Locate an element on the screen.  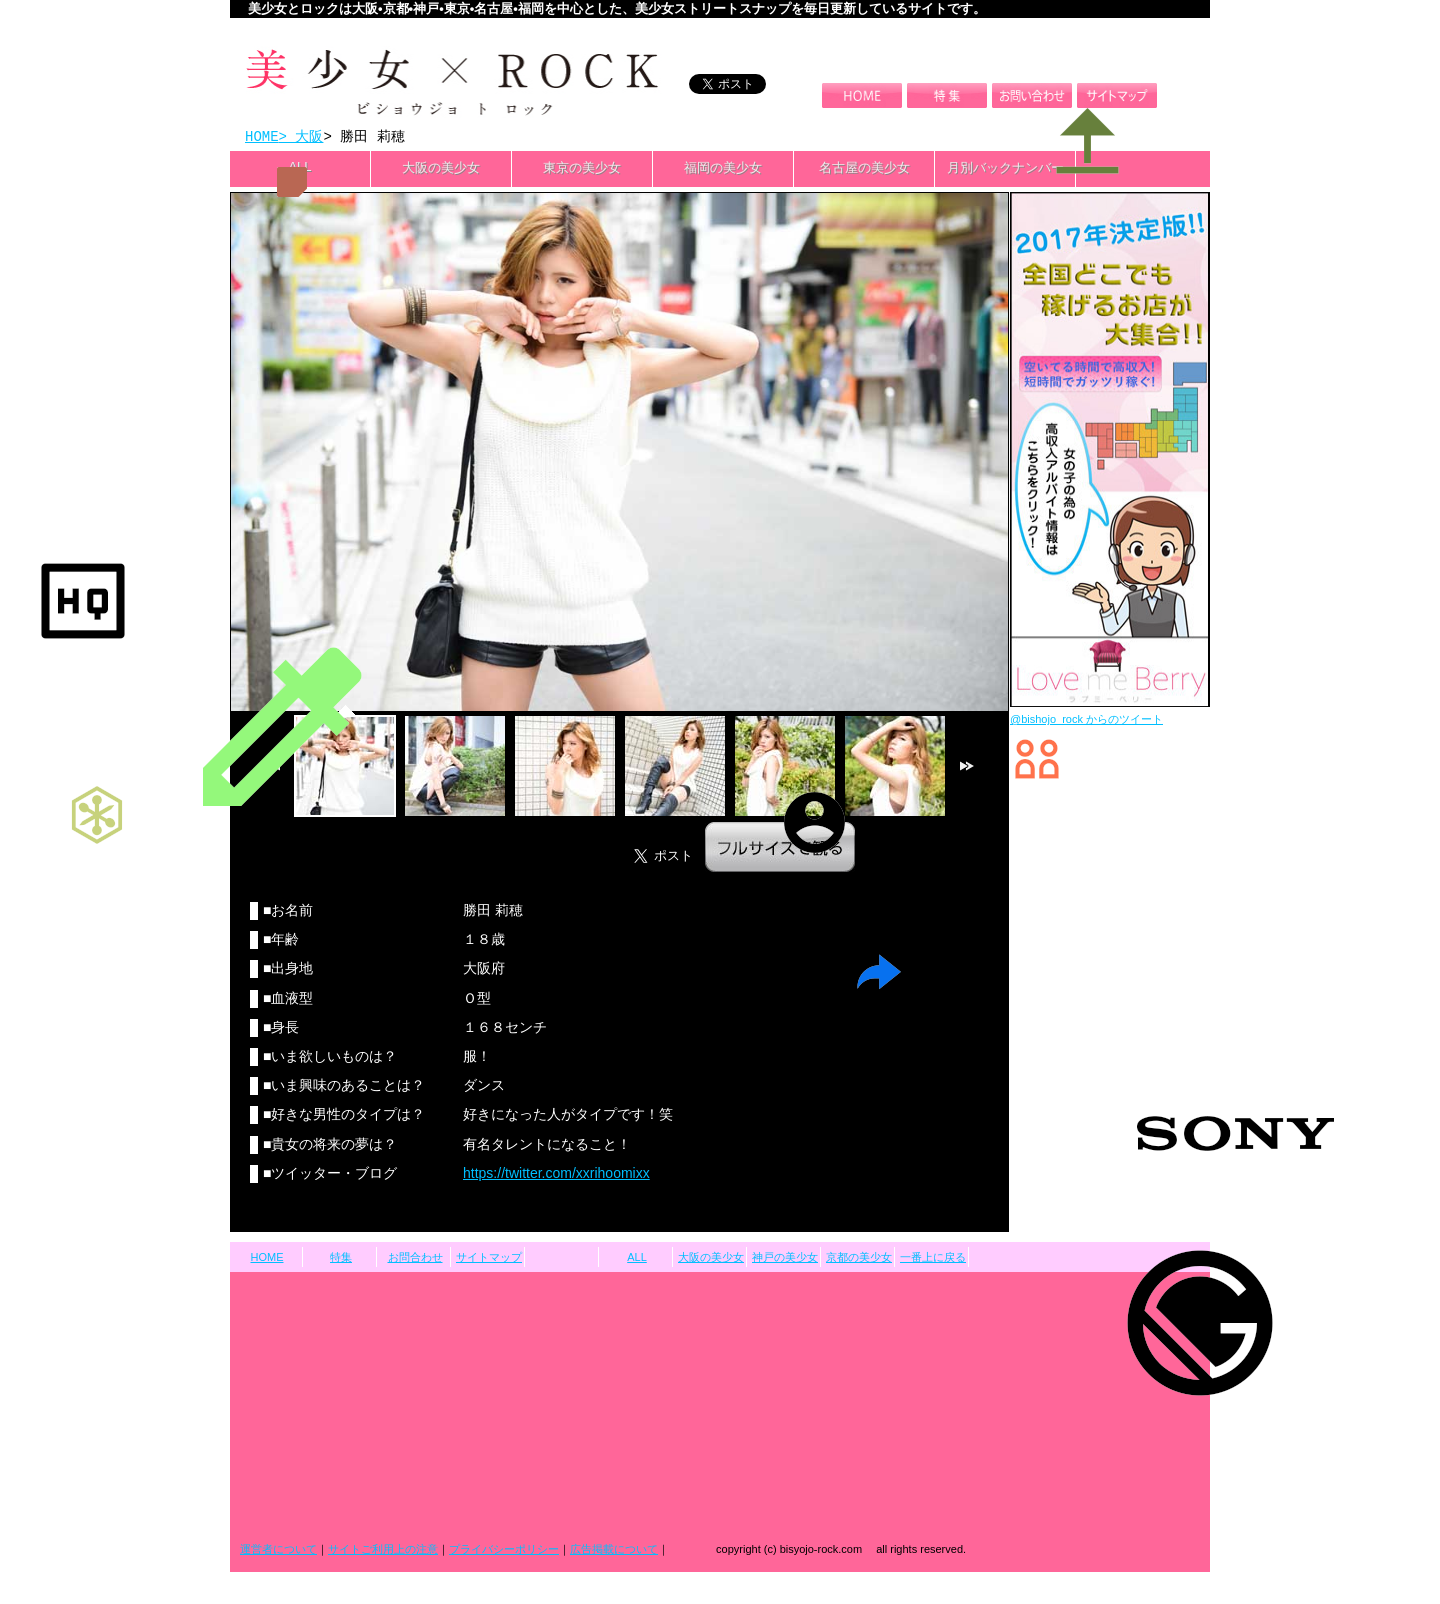
color picker tool for sampling colors is located at coordinates (284, 725).